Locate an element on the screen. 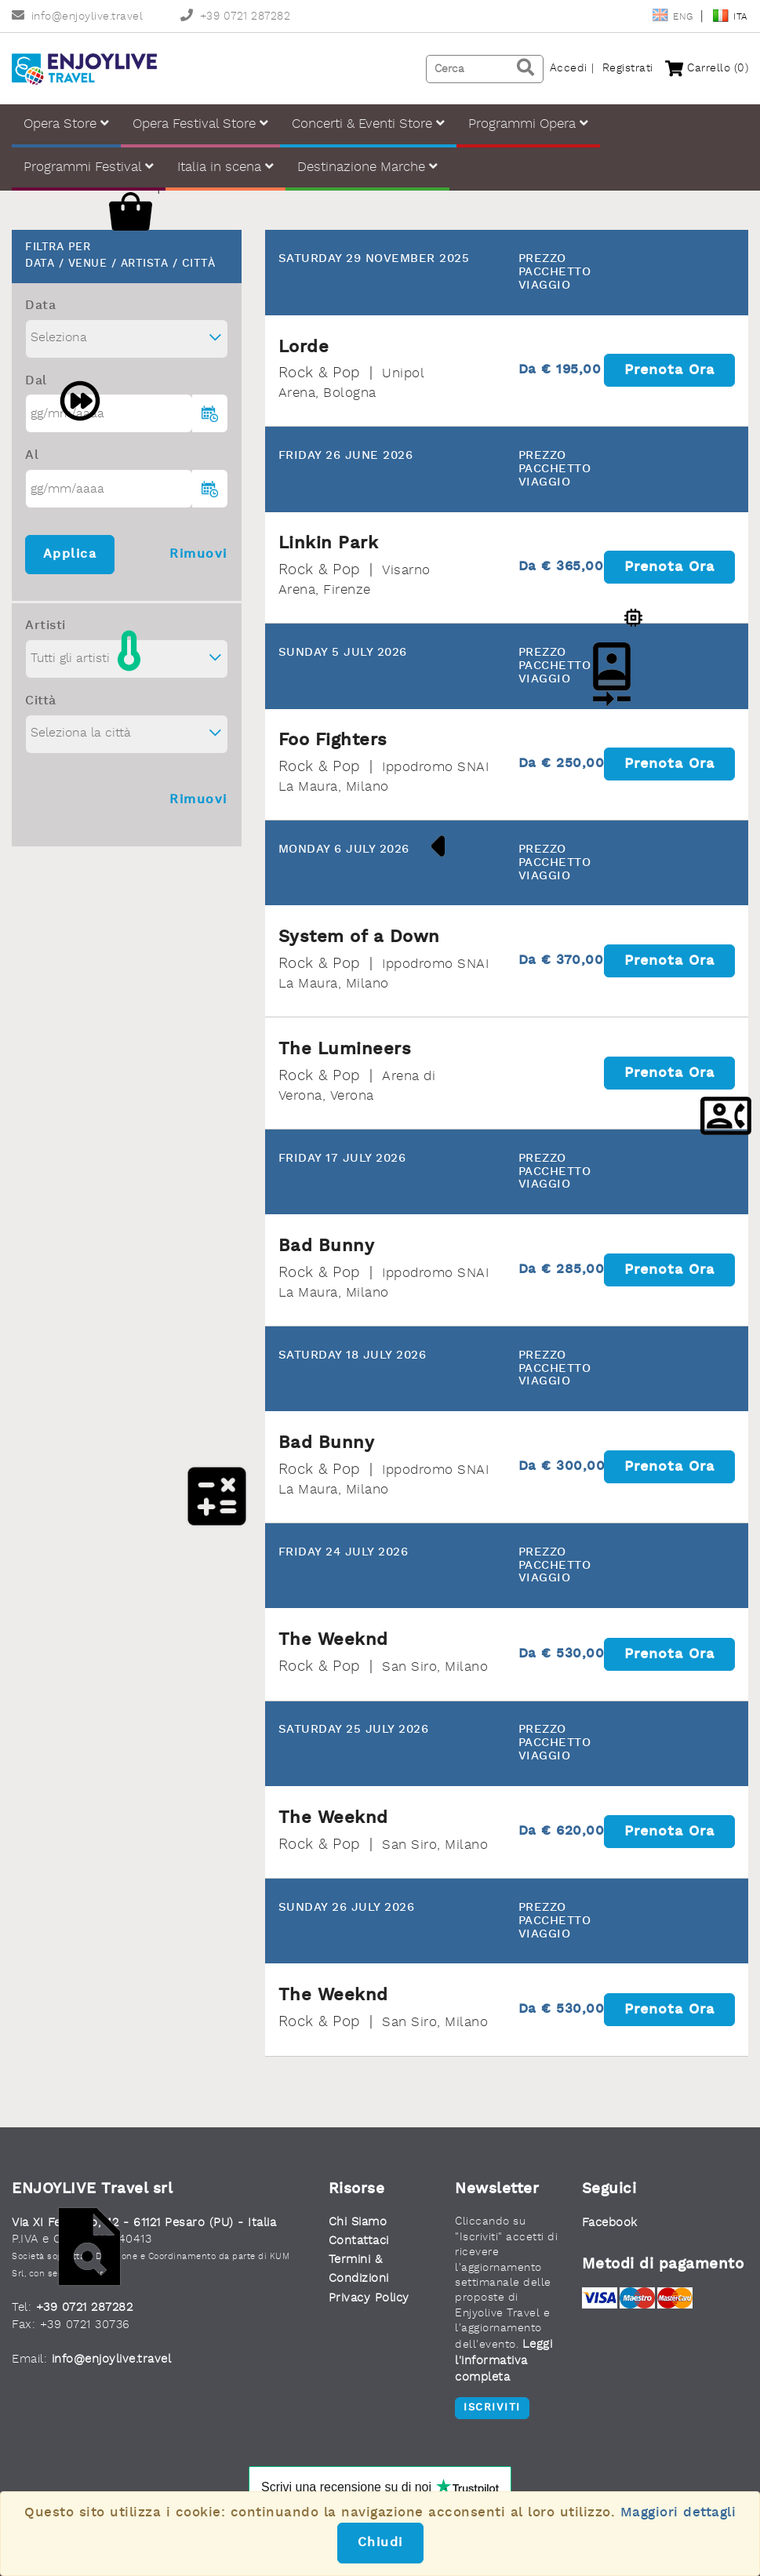 The height and width of the screenshot is (2576, 760). view your shopping bag is located at coordinates (130, 213).